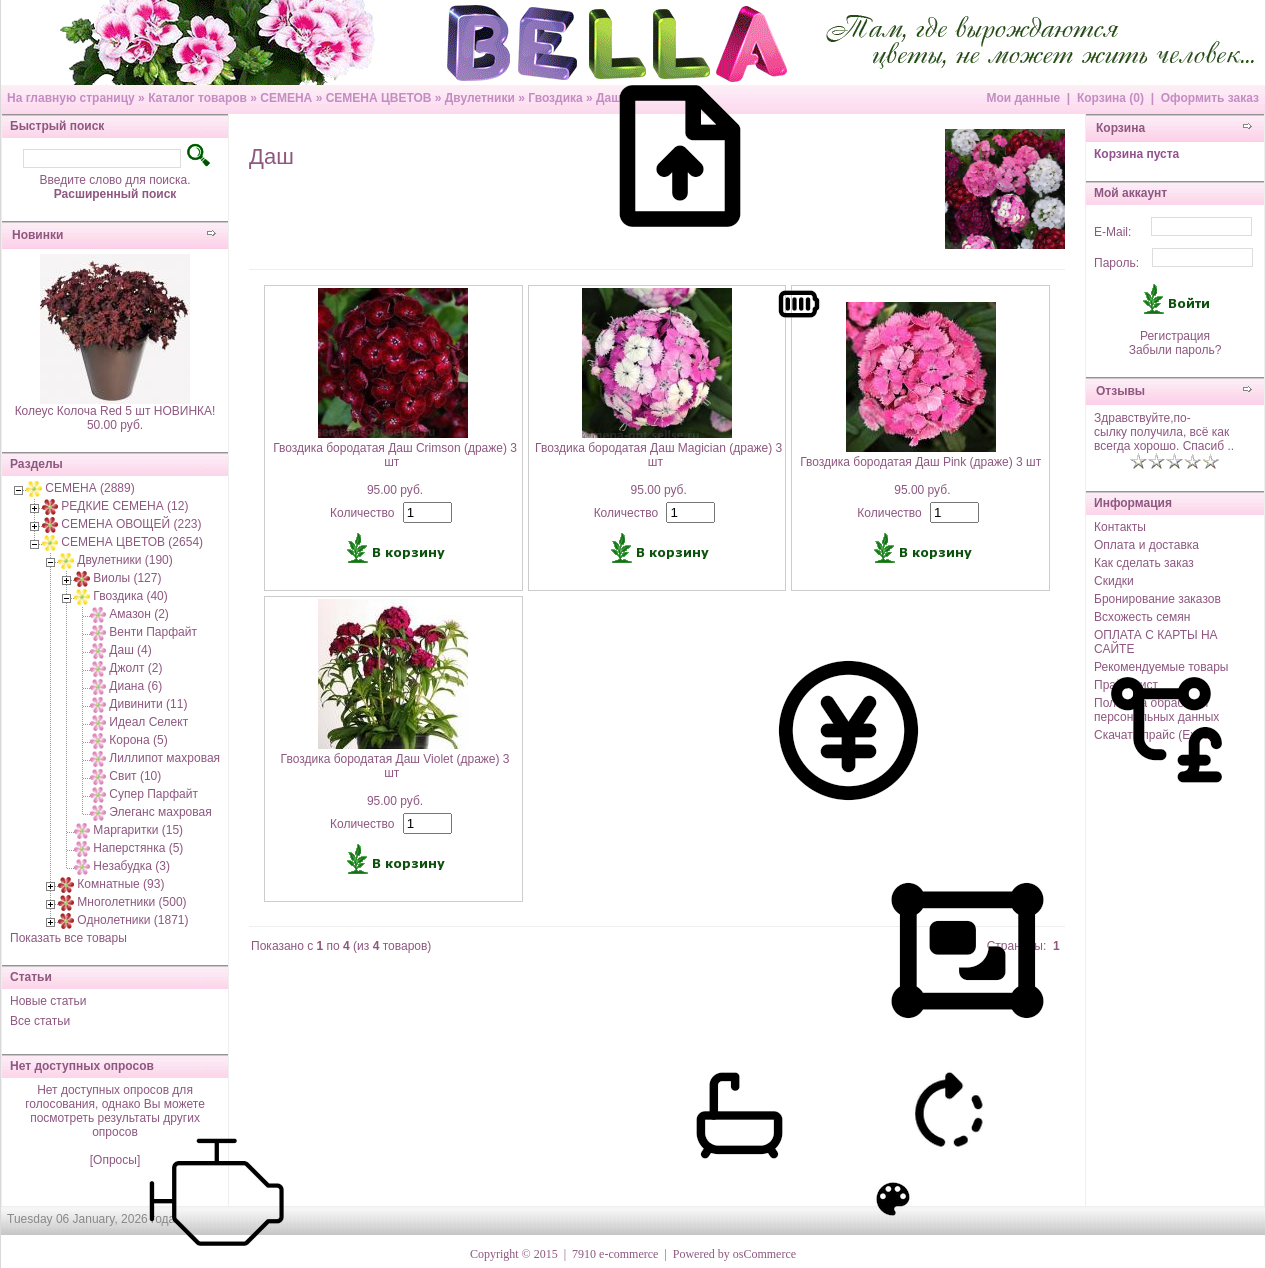  Describe the element at coordinates (967, 950) in the screenshot. I see `group selected objects together` at that location.